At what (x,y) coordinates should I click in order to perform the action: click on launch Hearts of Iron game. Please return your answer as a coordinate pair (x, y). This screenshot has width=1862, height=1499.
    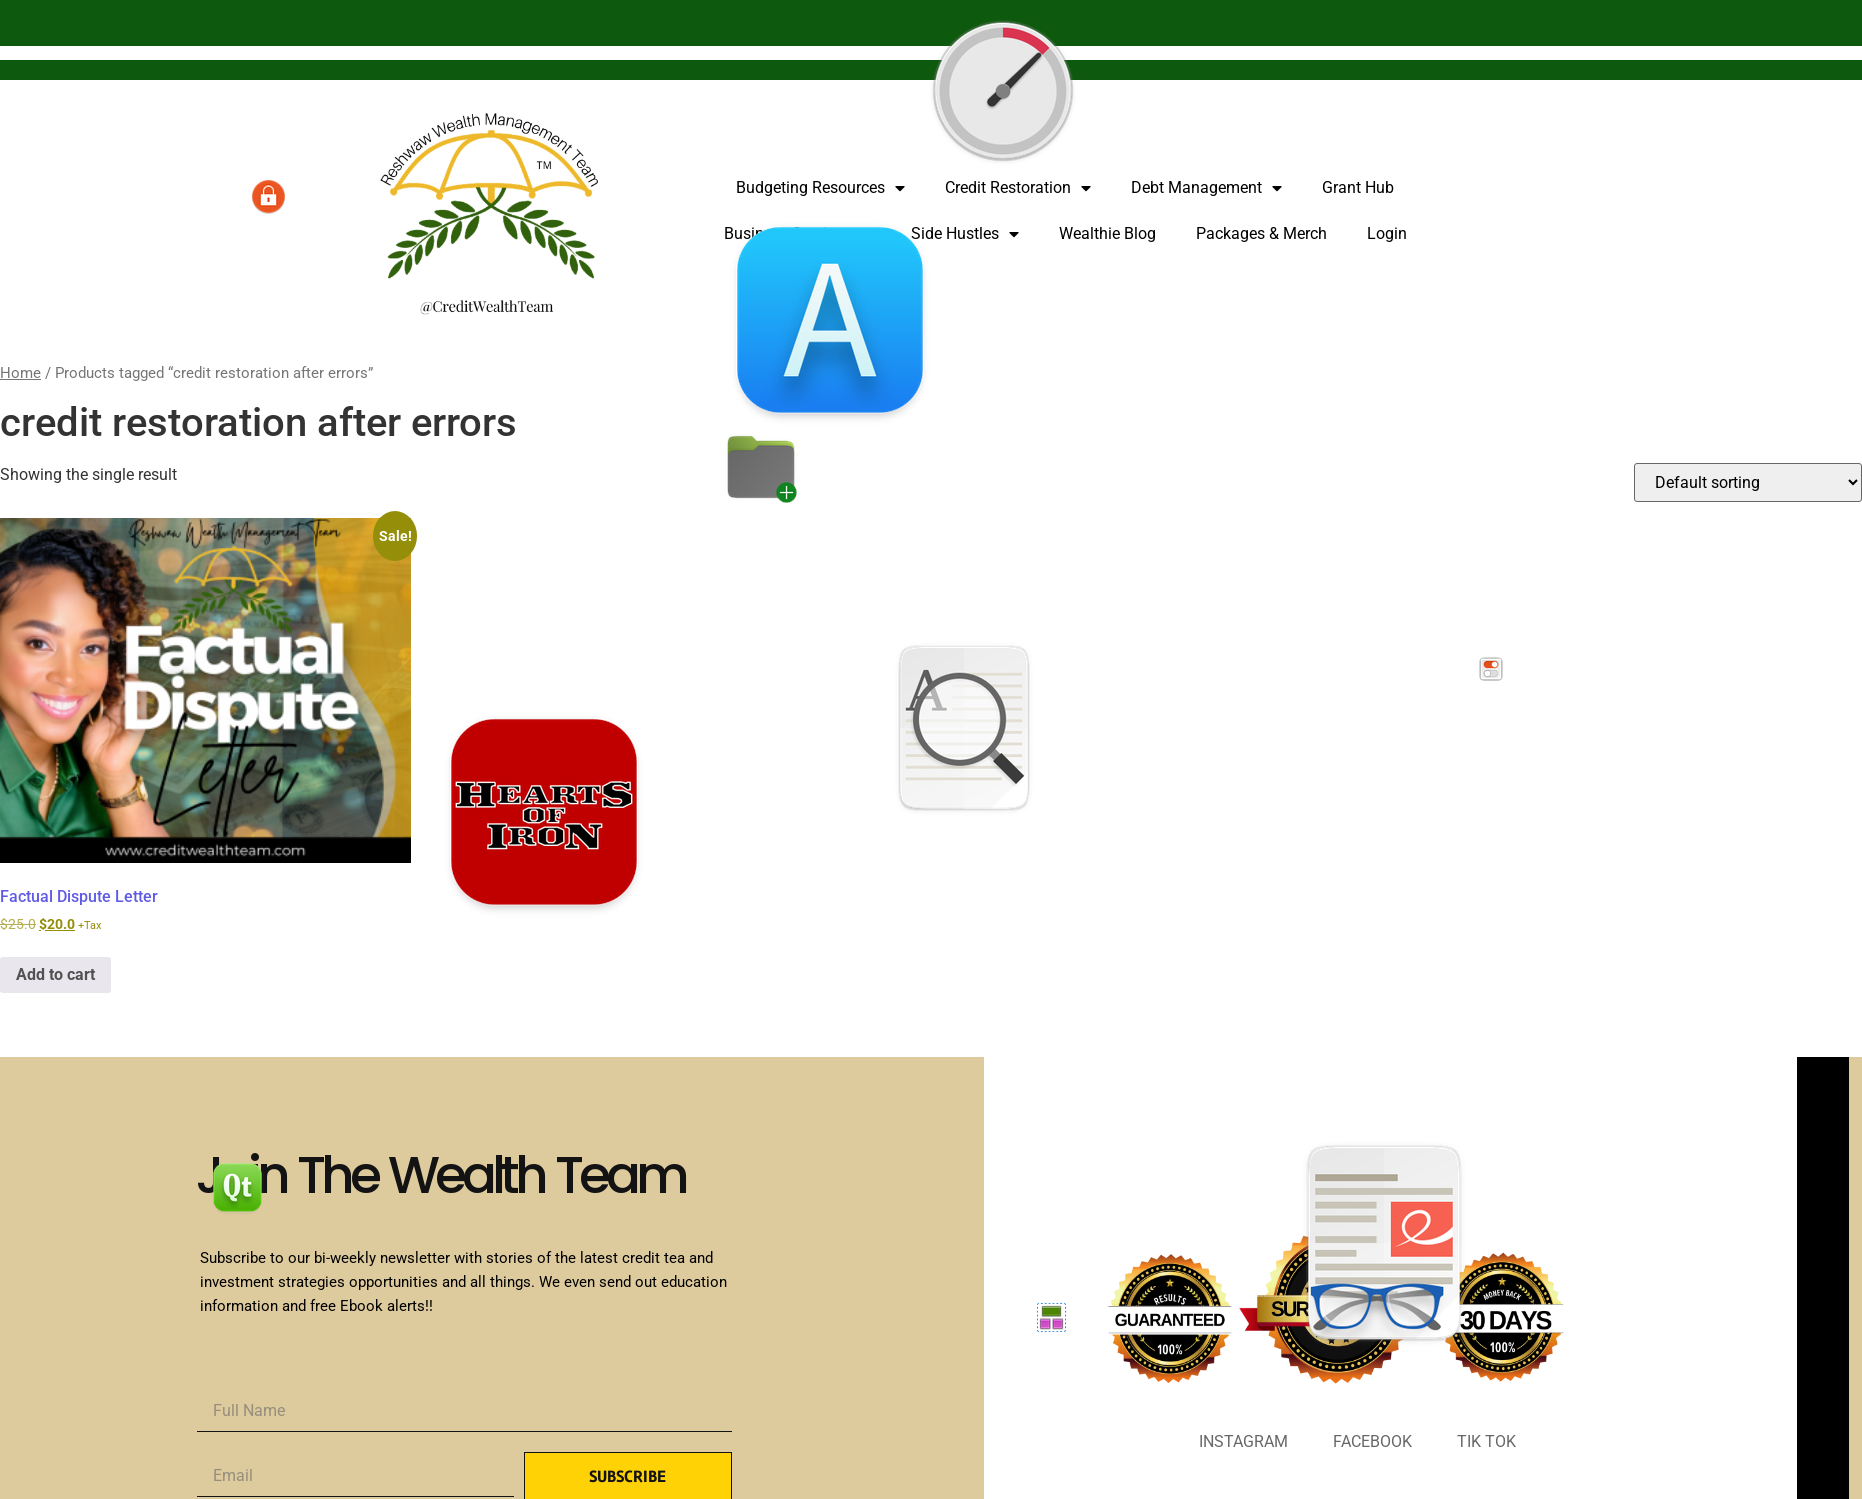
    Looking at the image, I should click on (544, 812).